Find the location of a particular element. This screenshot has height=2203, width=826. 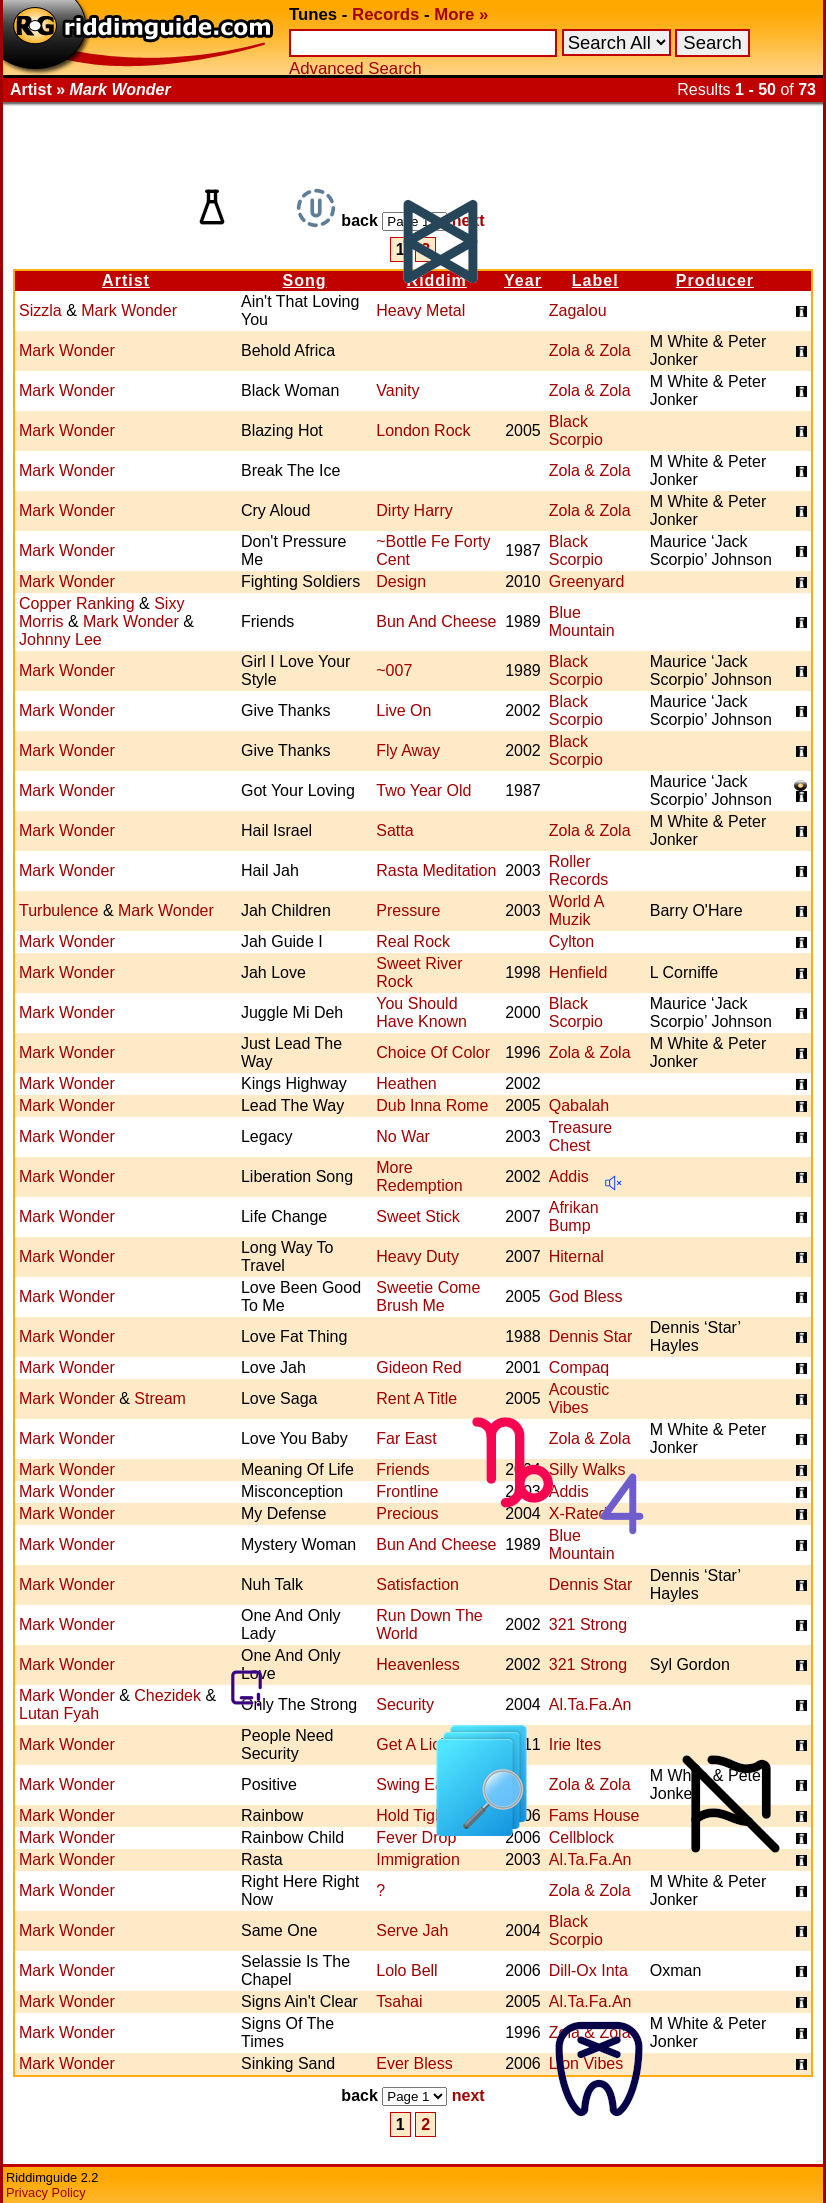

indicates an unverified or pending user account is located at coordinates (316, 208).